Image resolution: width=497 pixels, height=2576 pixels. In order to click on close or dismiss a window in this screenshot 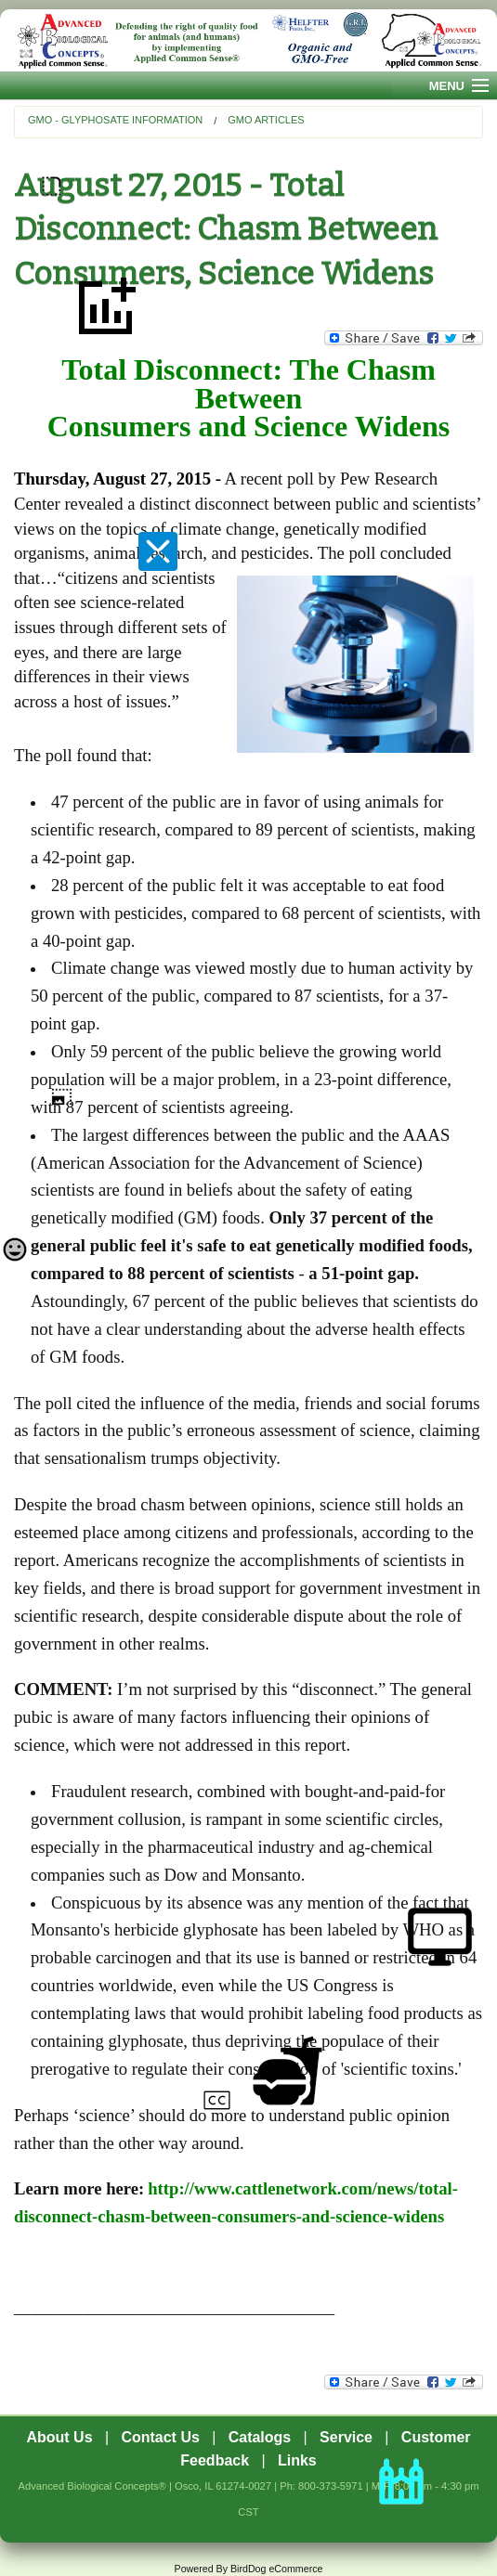, I will do `click(158, 551)`.